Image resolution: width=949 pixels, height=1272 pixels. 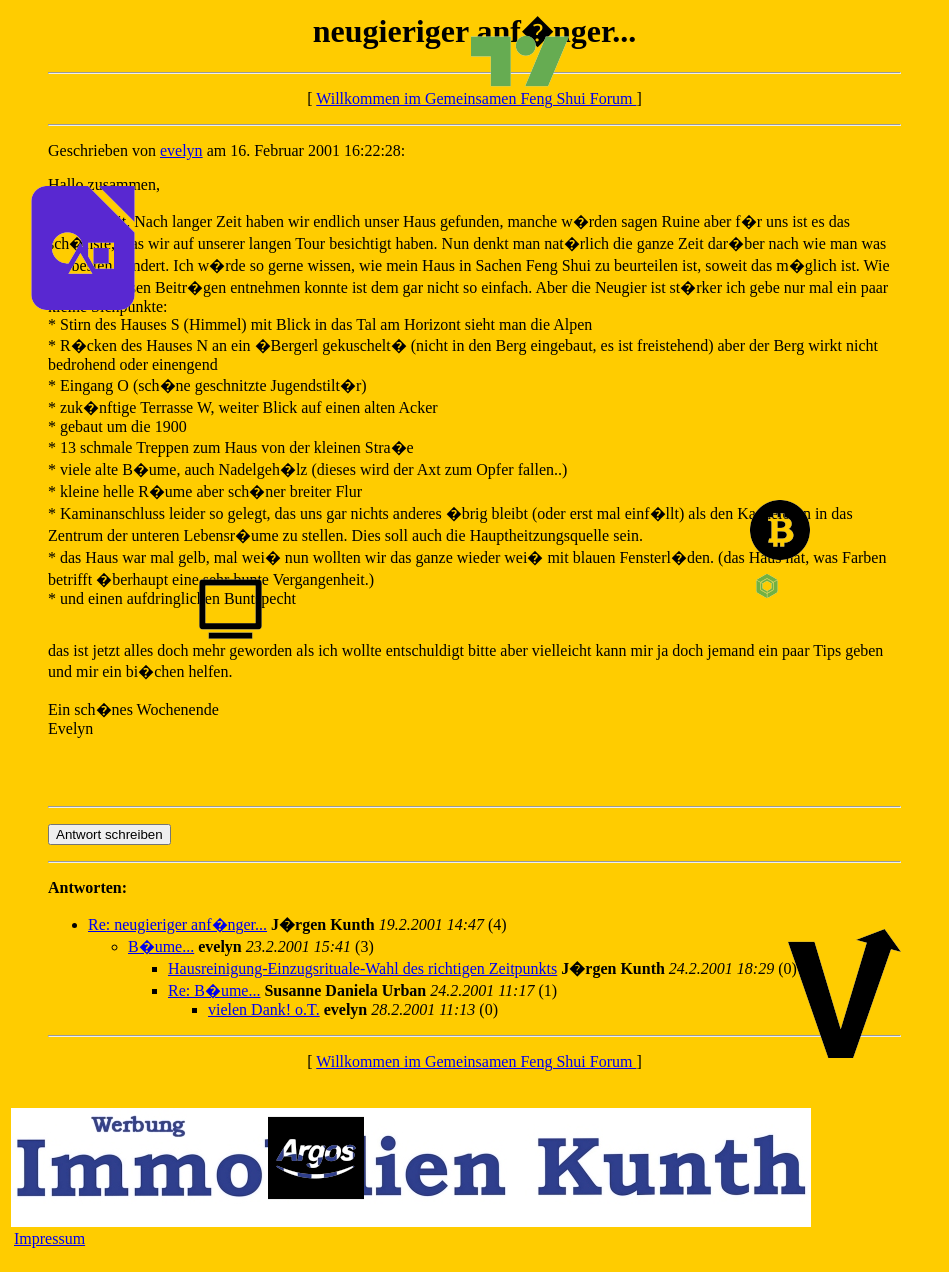 What do you see at coordinates (230, 607) in the screenshot?
I see `access tv or display settings` at bounding box center [230, 607].